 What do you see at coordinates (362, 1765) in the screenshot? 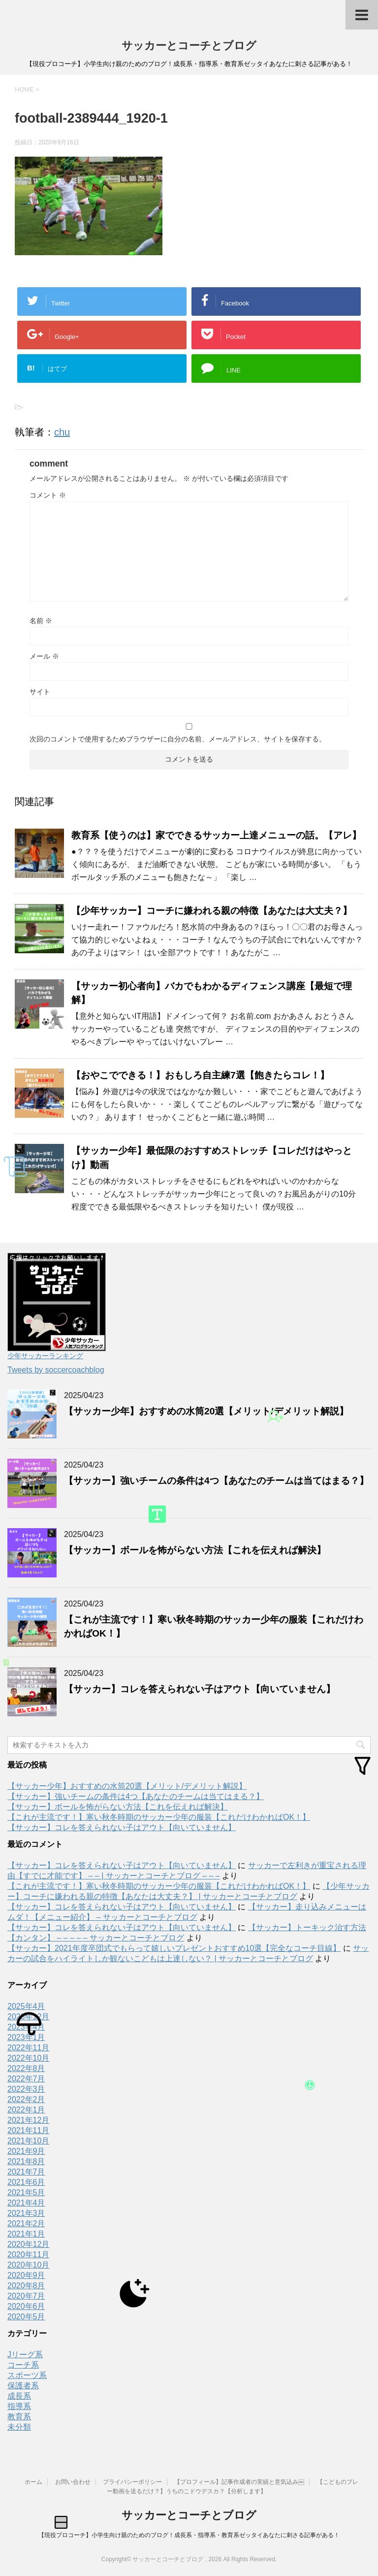
I see `filter or sort content` at bounding box center [362, 1765].